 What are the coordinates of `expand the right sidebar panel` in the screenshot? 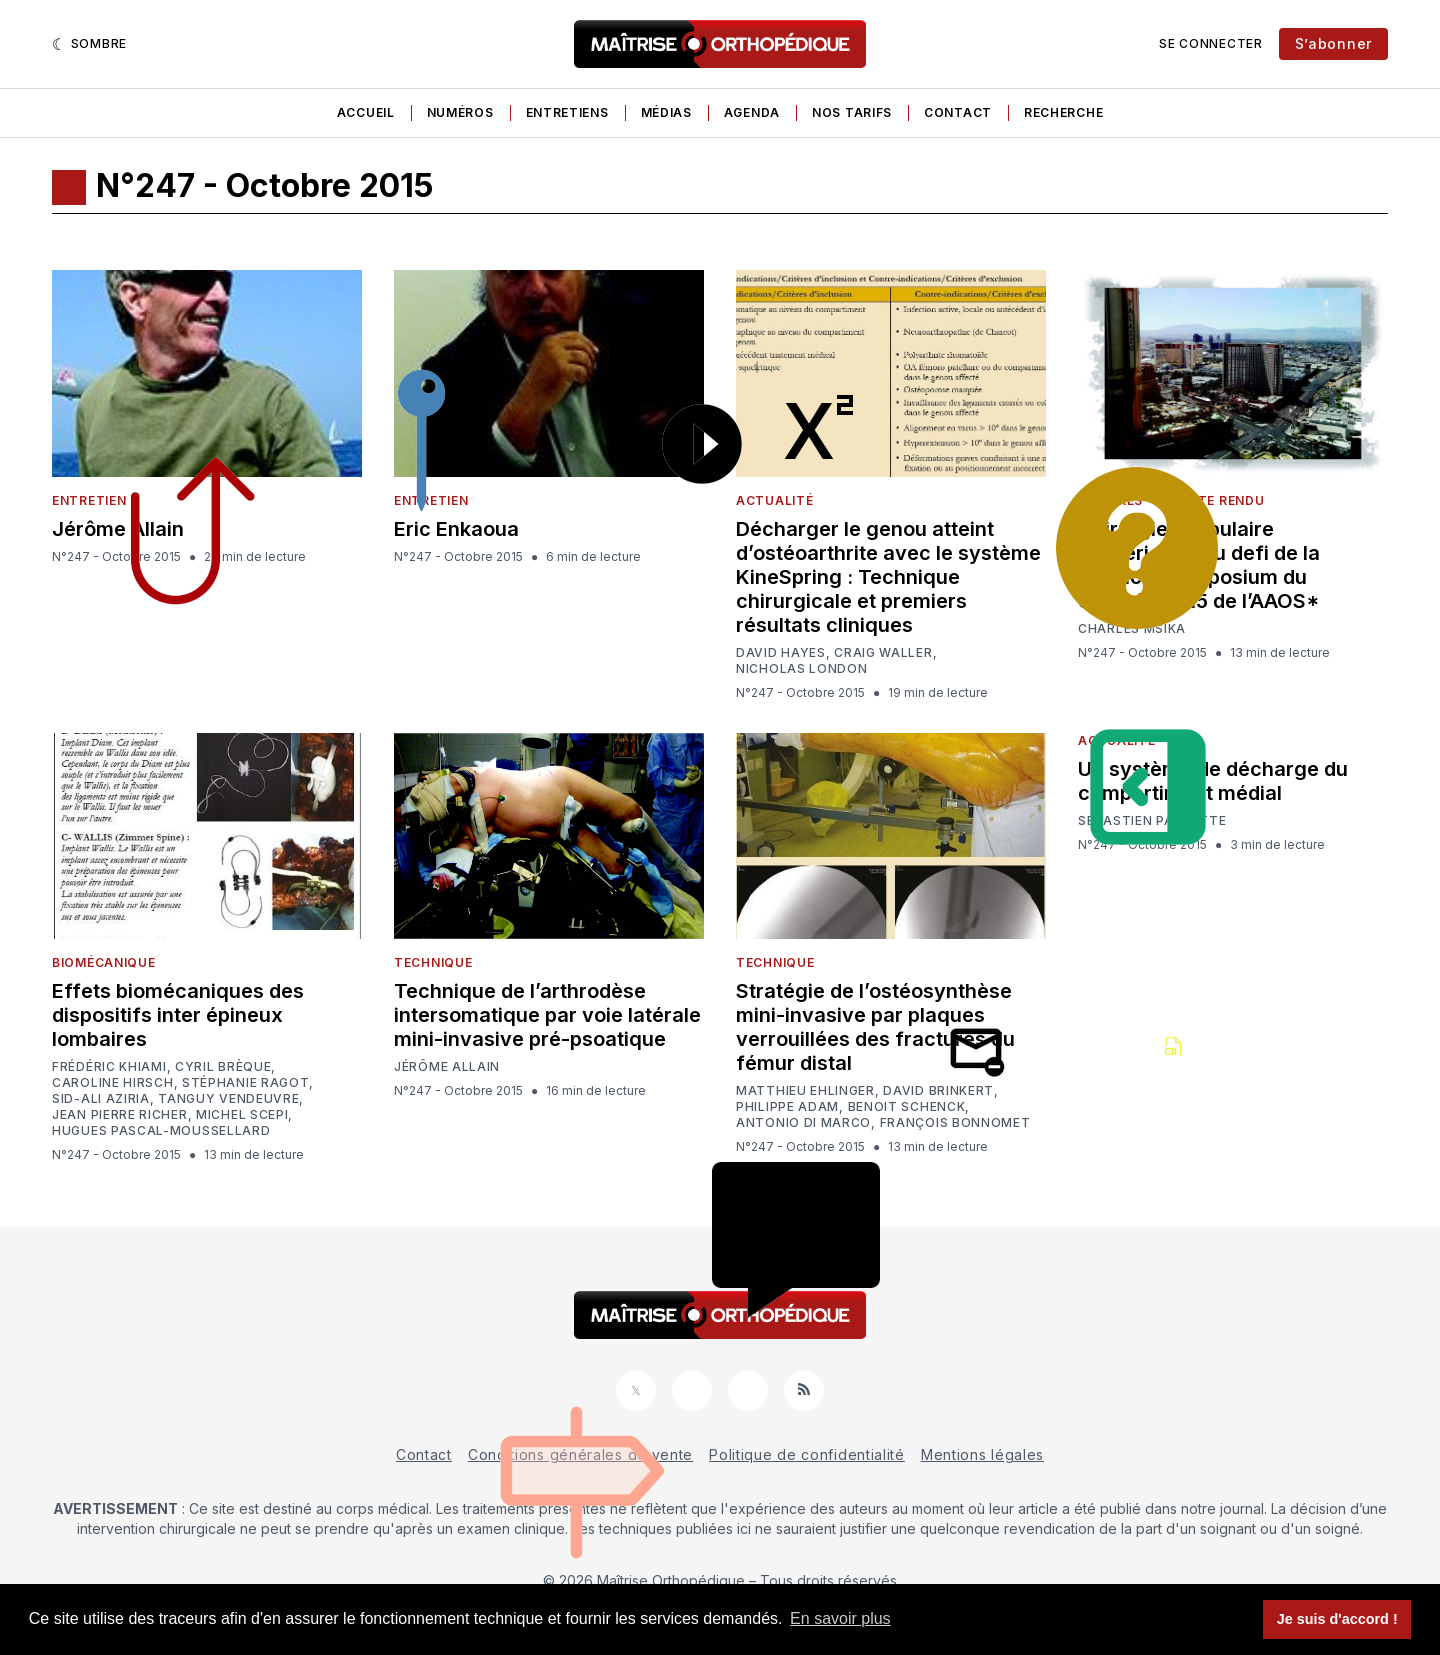 It's located at (1148, 787).